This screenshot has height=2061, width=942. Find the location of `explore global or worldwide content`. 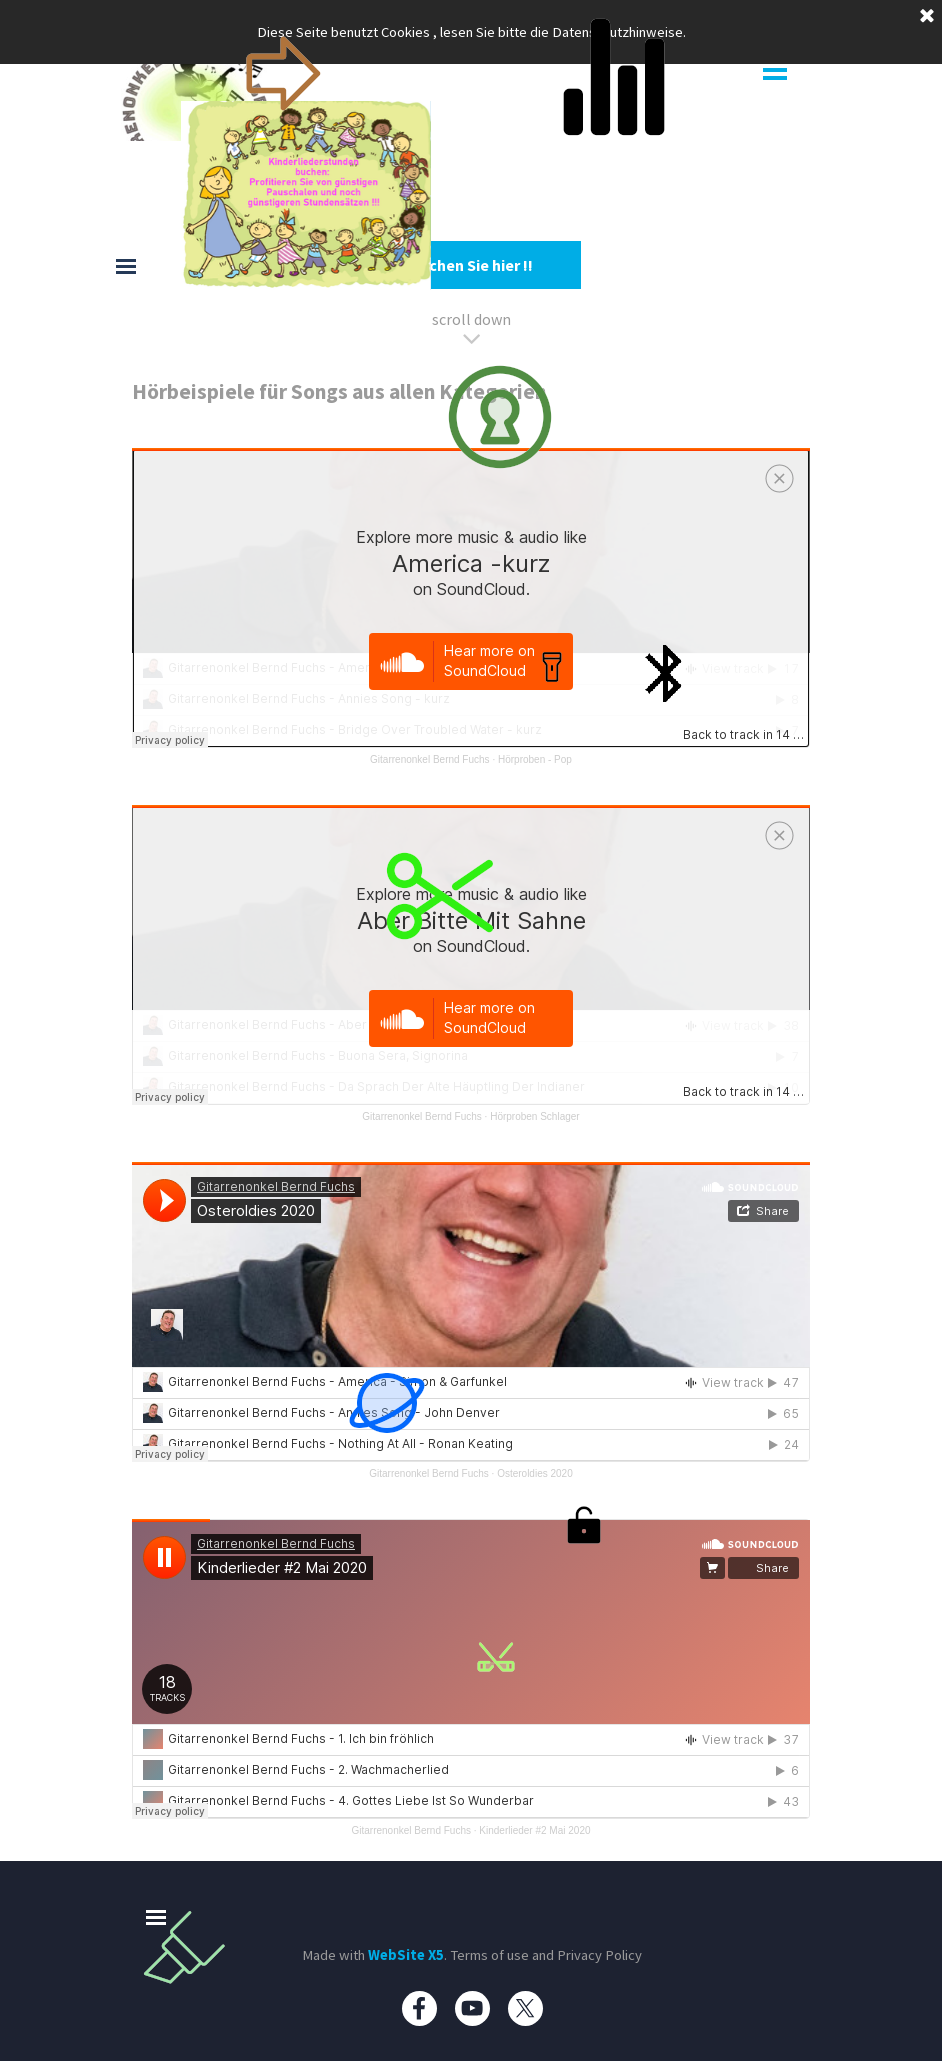

explore global or worldwide content is located at coordinates (387, 1403).